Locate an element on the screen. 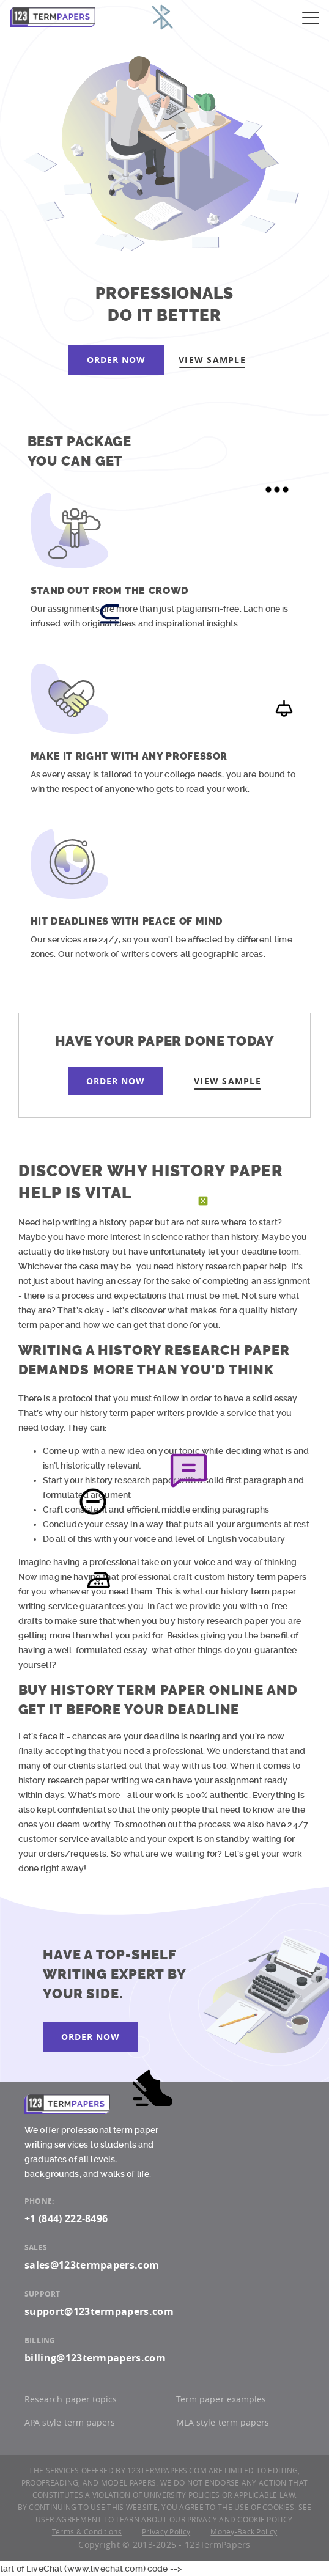 The height and width of the screenshot is (2576, 329). enable do not disturb mode is located at coordinates (93, 1502).